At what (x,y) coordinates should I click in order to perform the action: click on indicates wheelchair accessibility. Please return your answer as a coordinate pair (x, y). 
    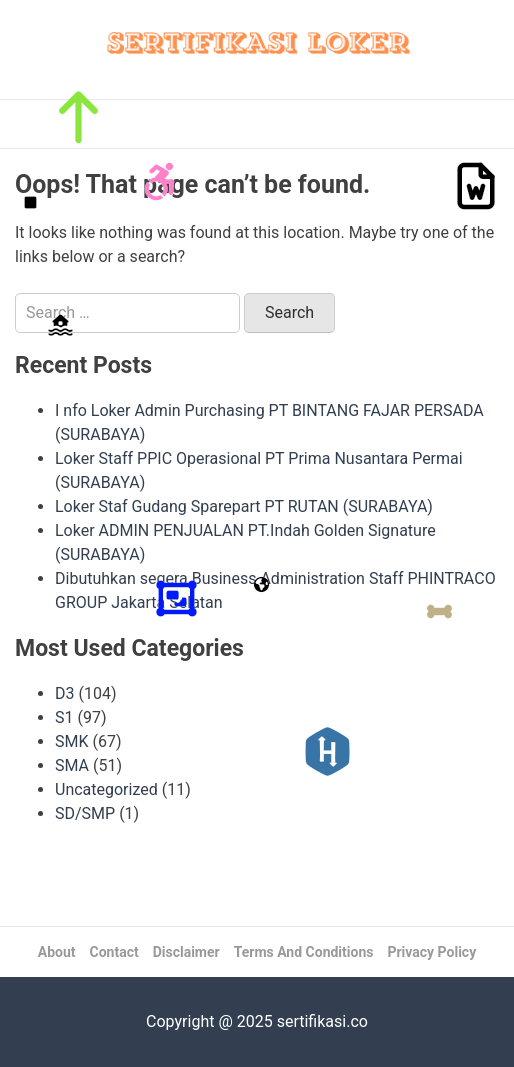
    Looking at the image, I should click on (159, 181).